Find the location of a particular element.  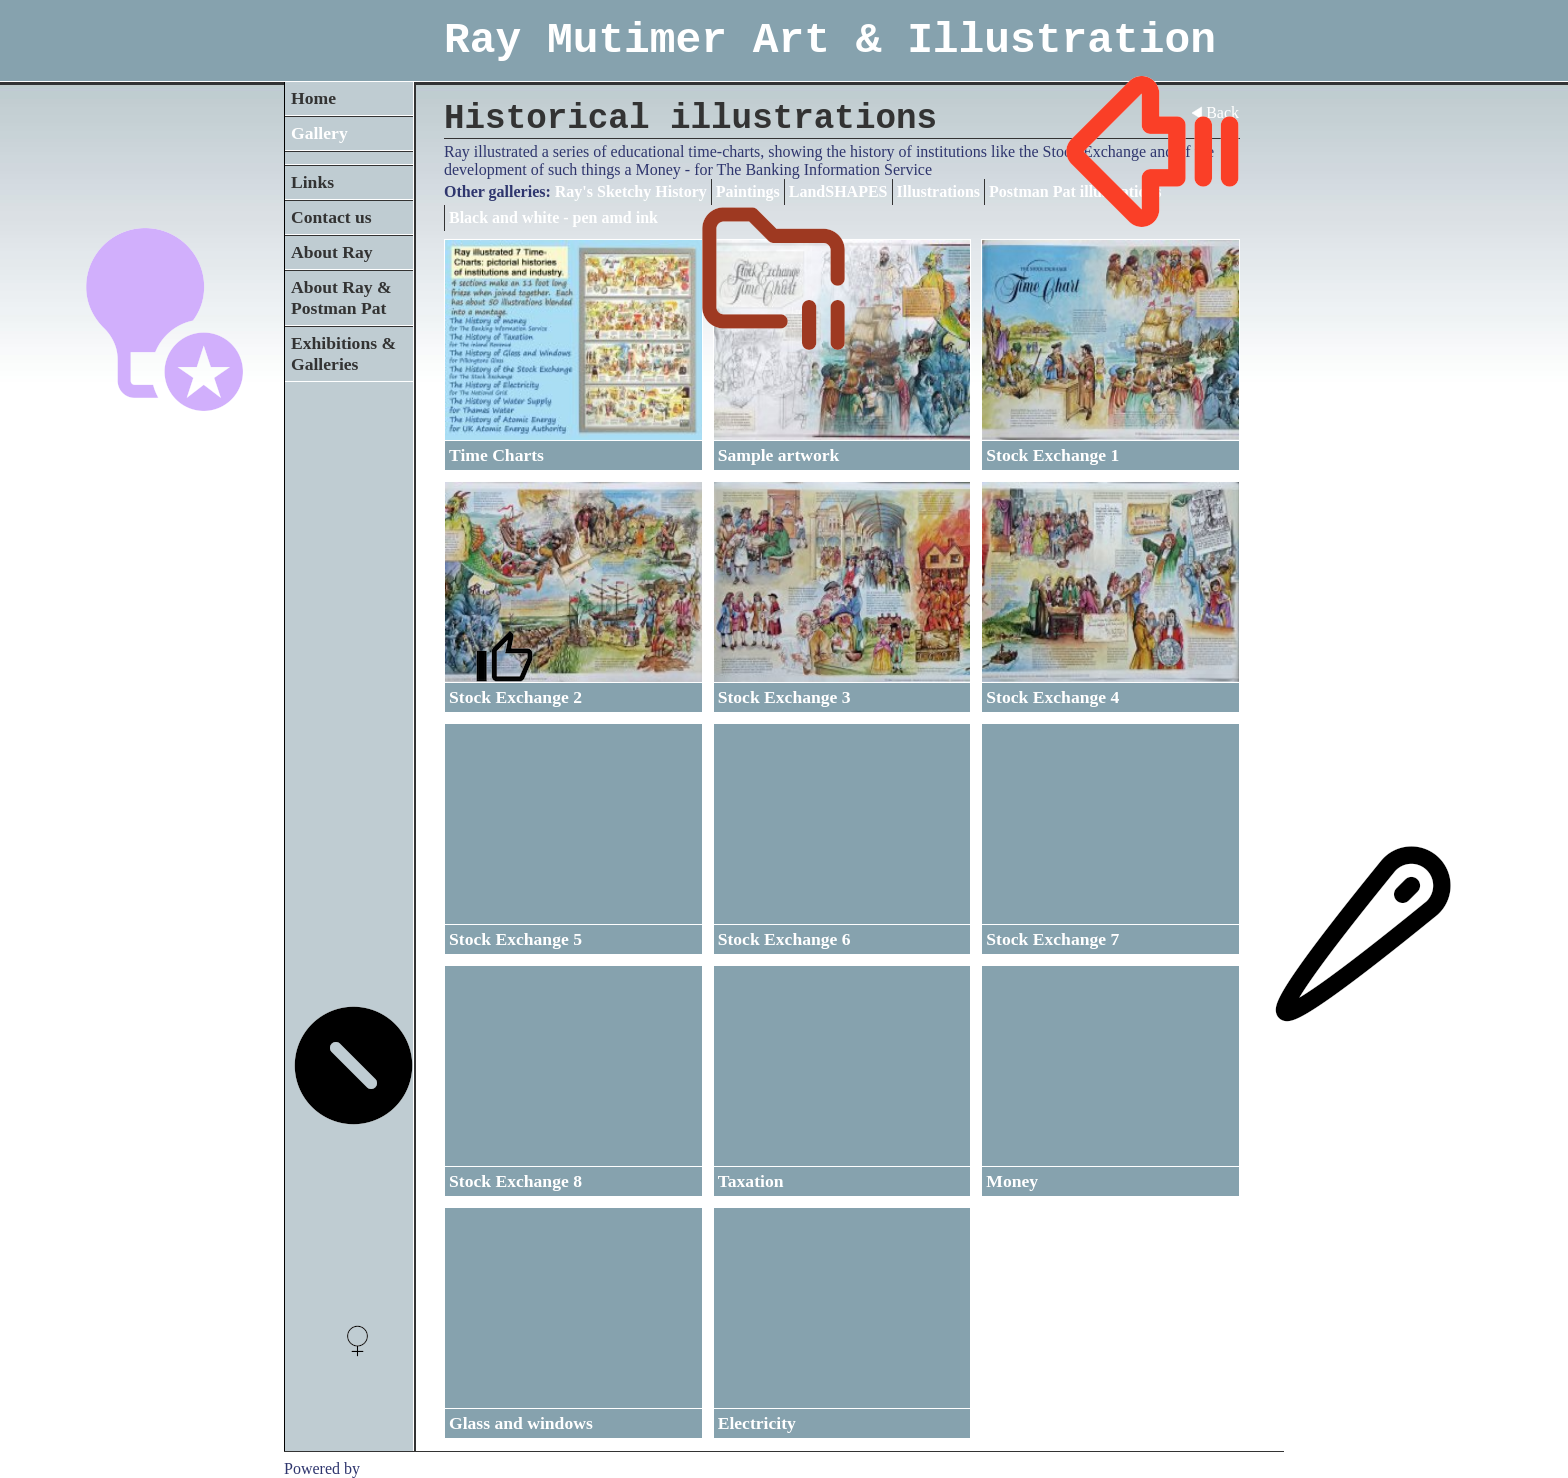

select female gender option is located at coordinates (357, 1340).